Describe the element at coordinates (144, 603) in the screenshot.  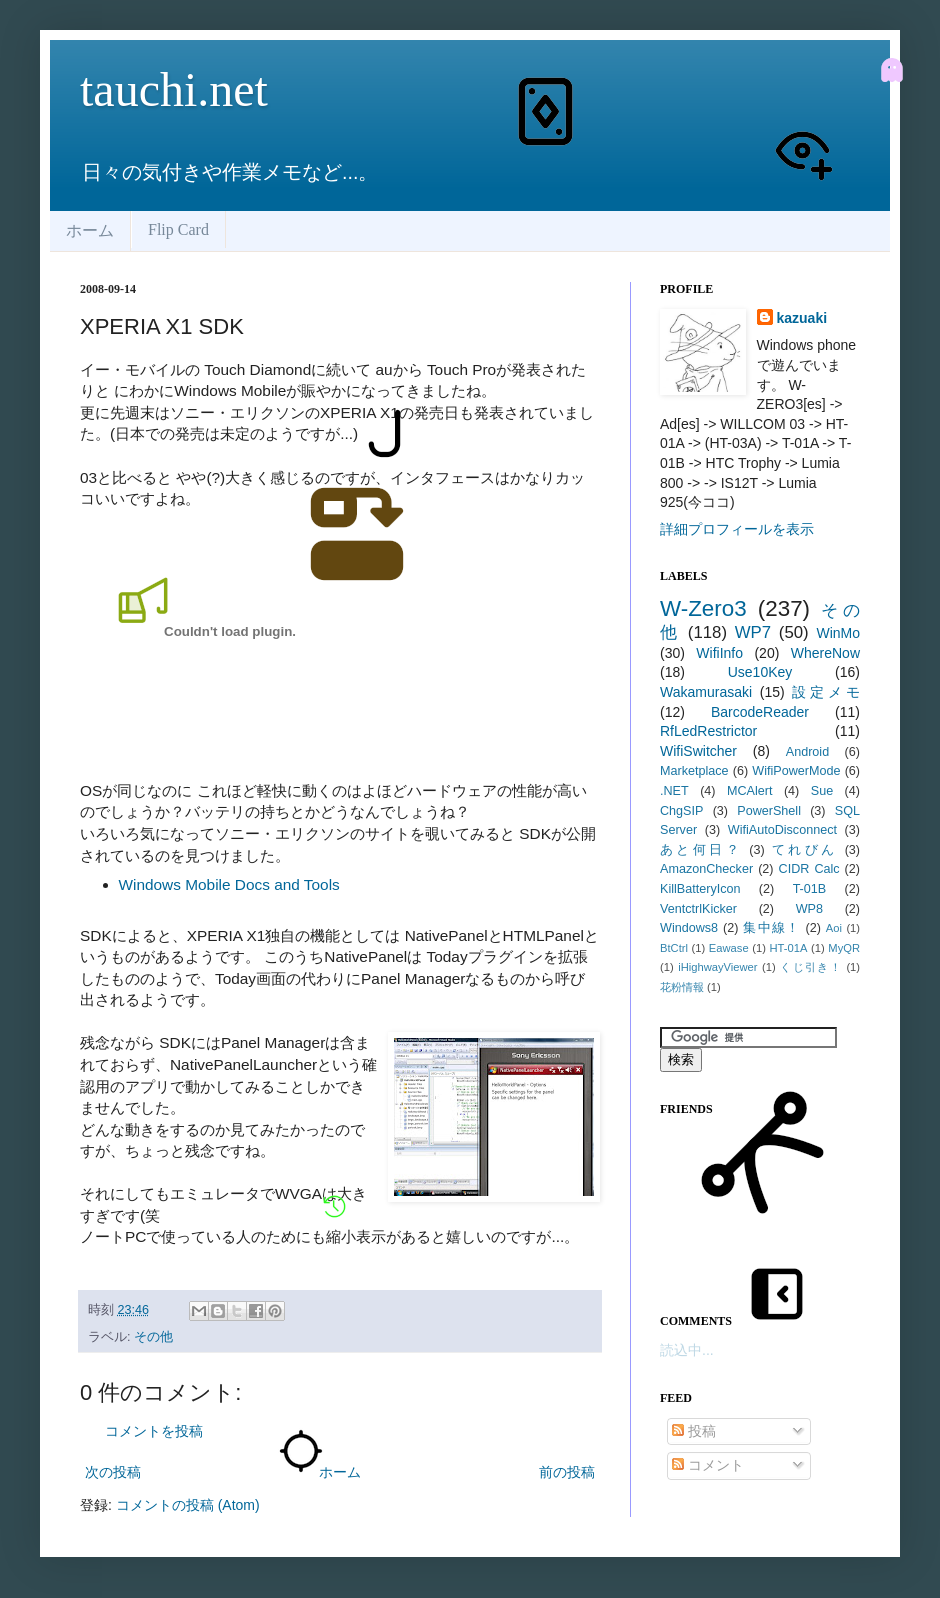
I see `construction or building in progress` at that location.